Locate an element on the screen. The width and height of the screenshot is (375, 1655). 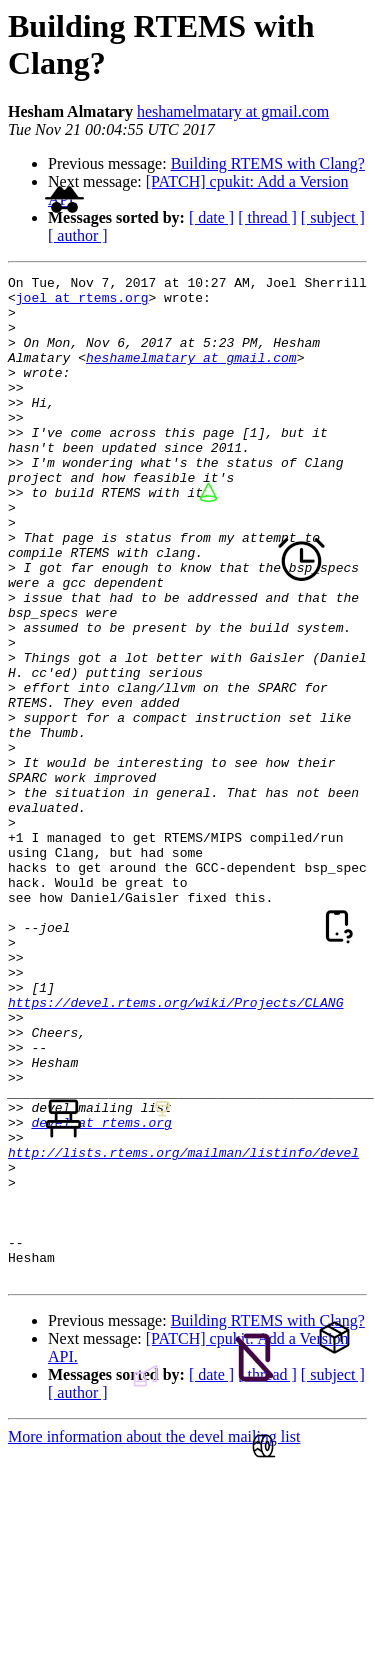
browse furniture or seating options is located at coordinates (63, 1118).